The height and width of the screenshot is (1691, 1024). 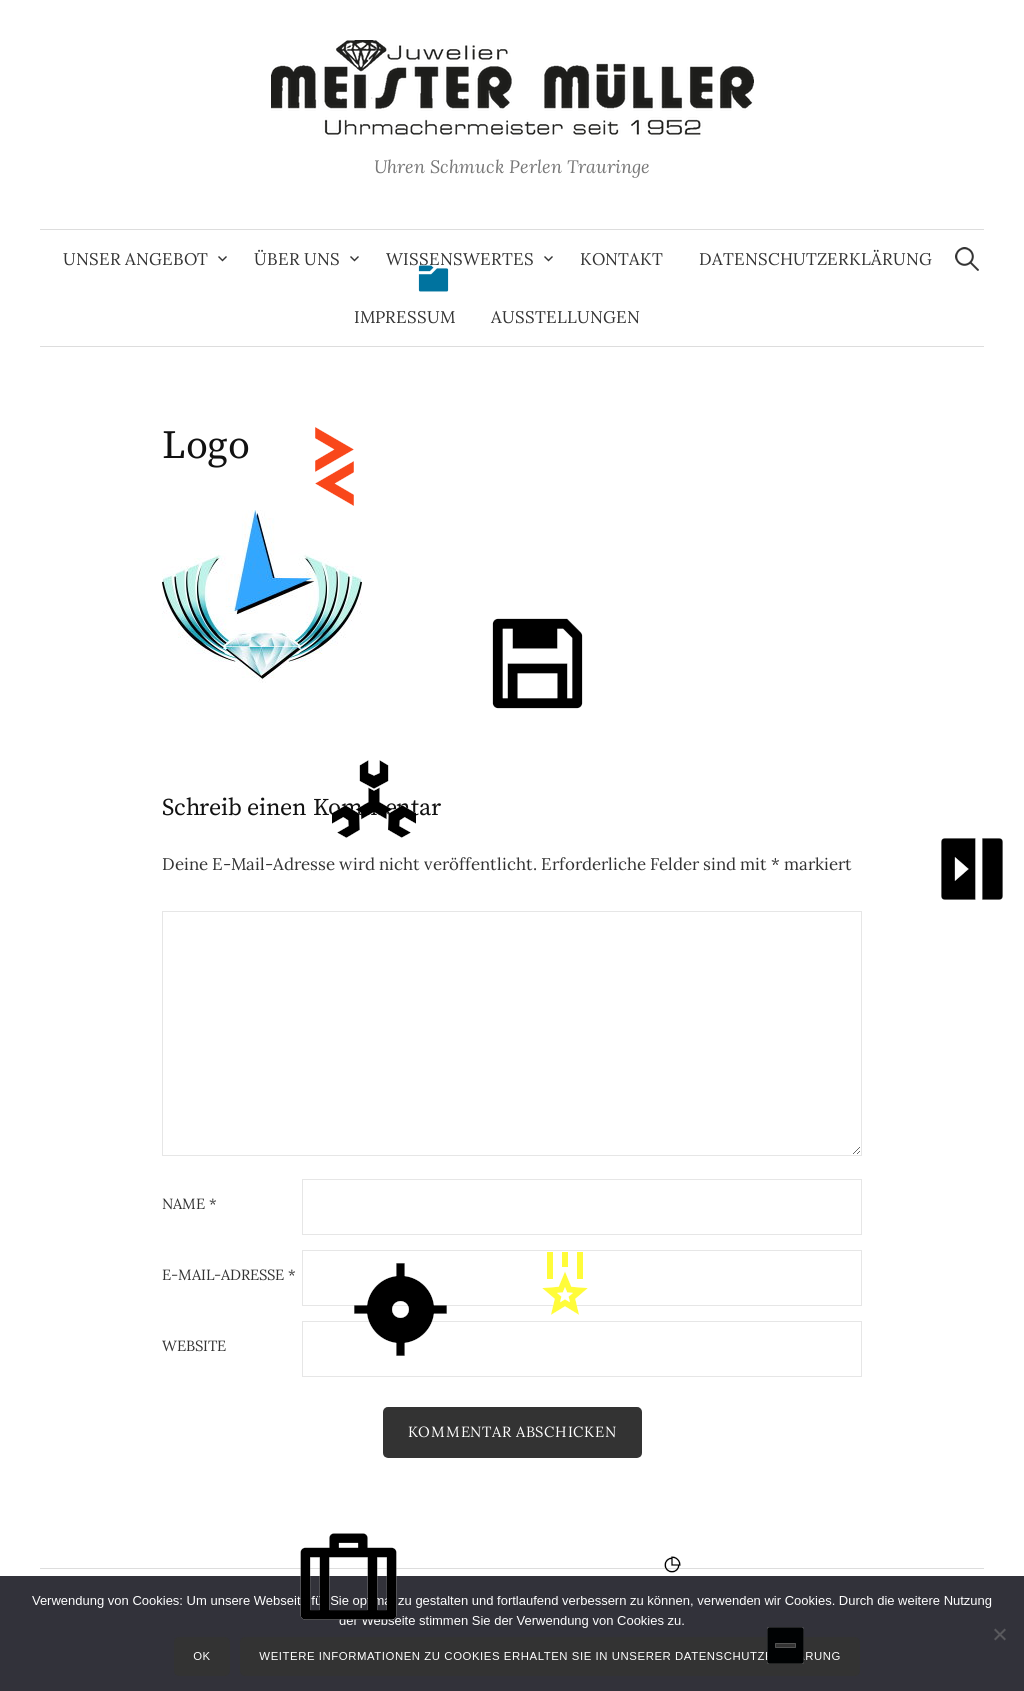 I want to click on access travel or trip planning features, so click(x=348, y=1576).